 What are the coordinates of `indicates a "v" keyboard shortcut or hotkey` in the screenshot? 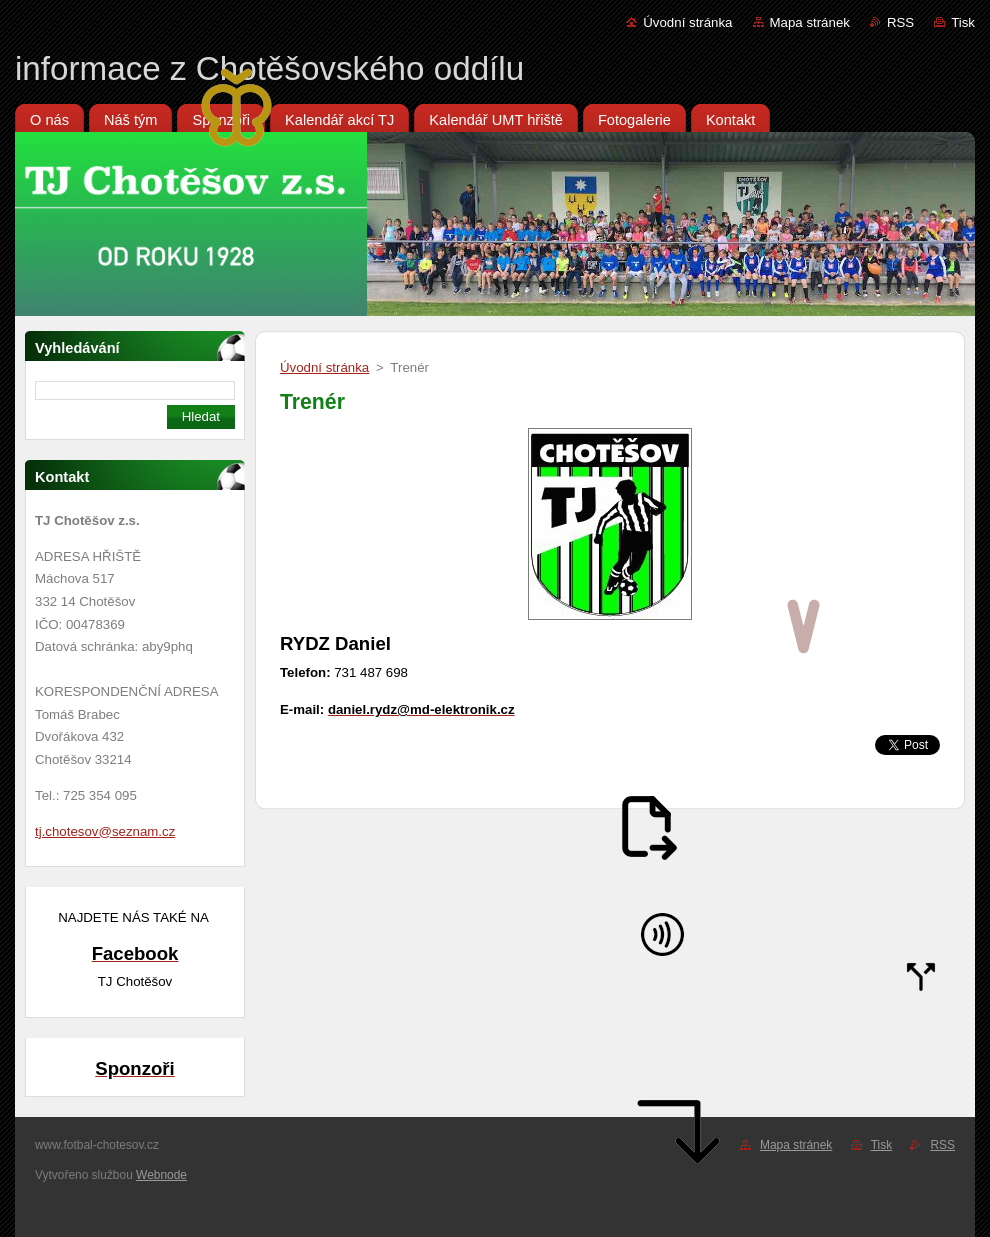 It's located at (803, 626).